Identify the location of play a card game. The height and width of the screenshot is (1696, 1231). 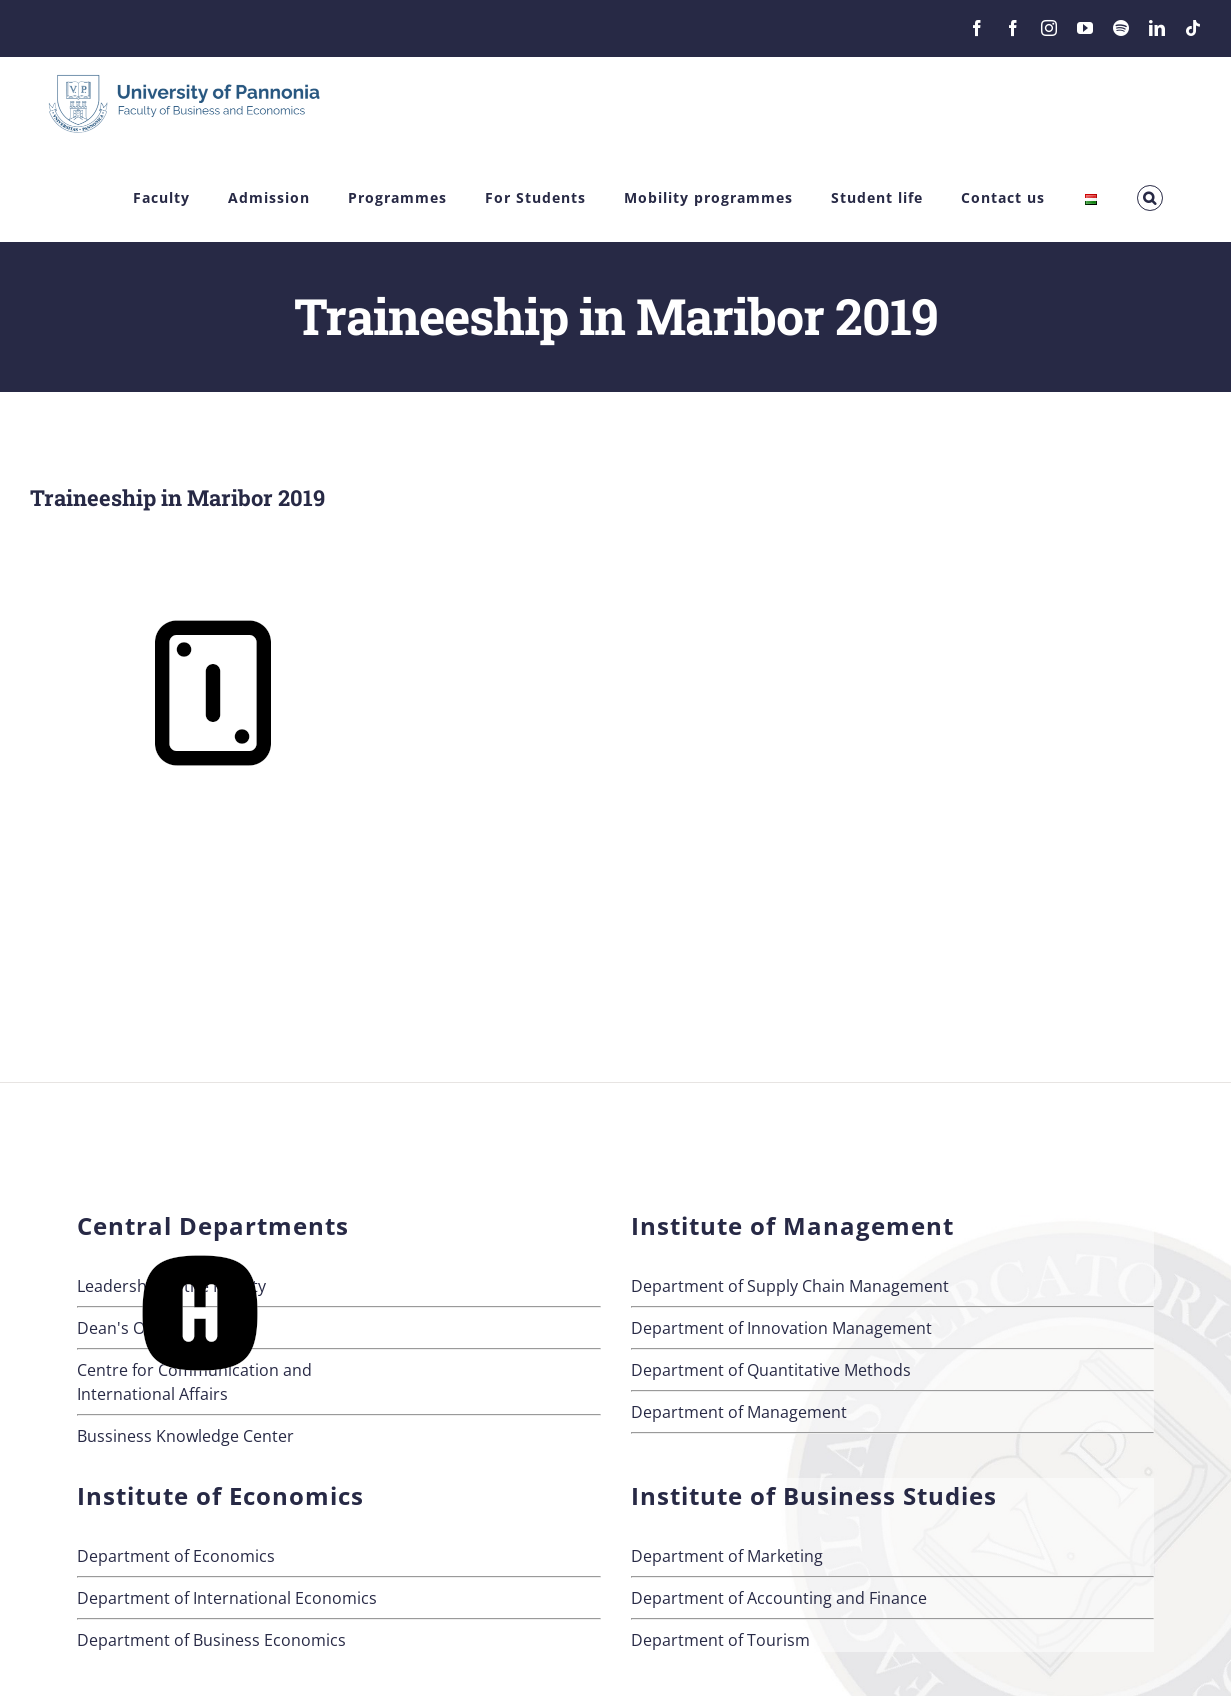
(213, 693).